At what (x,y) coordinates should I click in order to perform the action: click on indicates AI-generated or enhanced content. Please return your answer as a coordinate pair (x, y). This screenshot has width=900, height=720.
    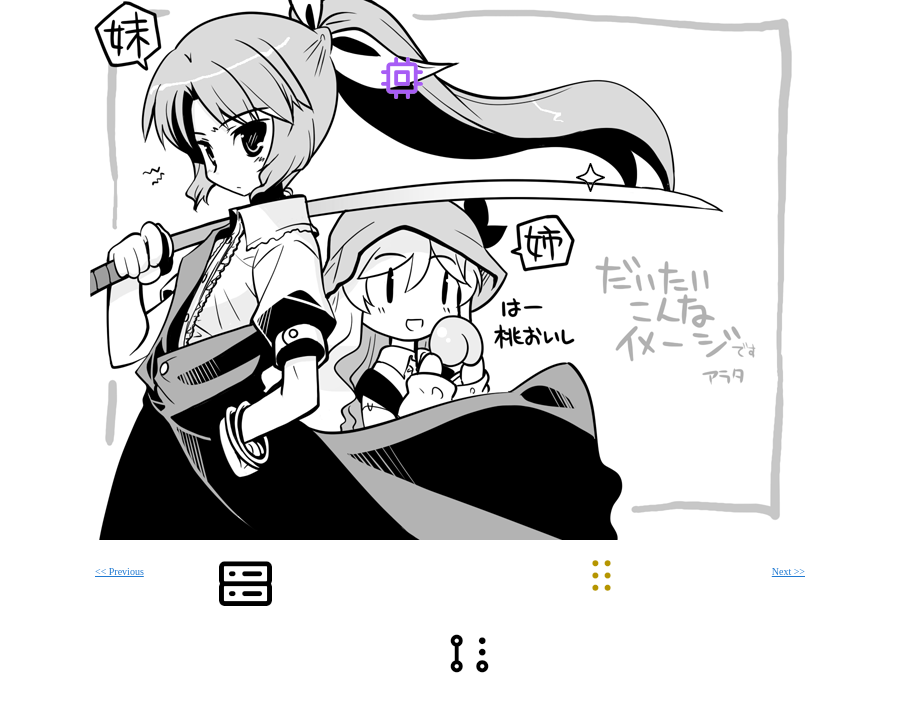
    Looking at the image, I should click on (590, 177).